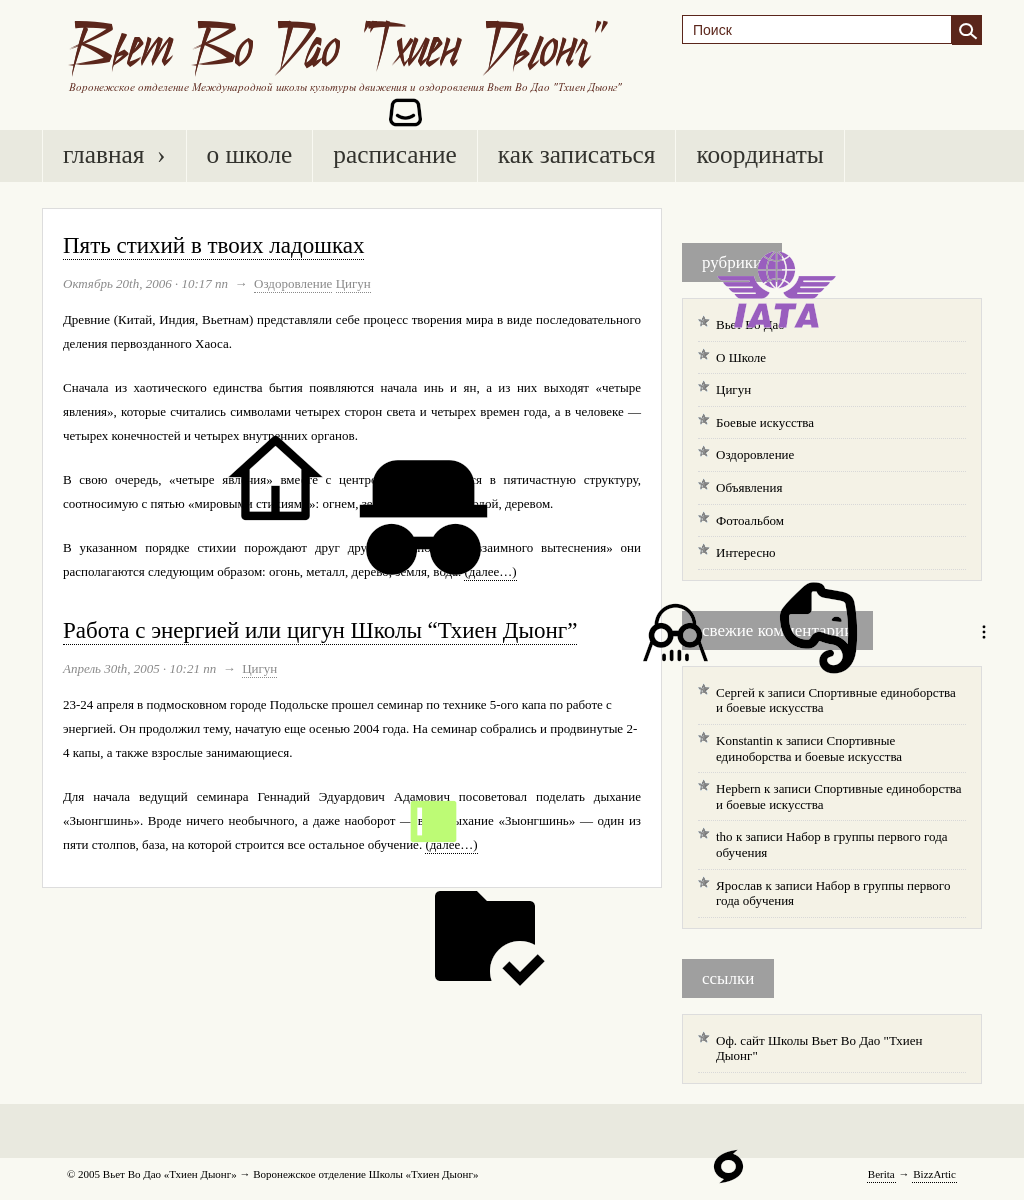 This screenshot has width=1024, height=1200. Describe the element at coordinates (776, 289) in the screenshot. I see `international air transport association logo` at that location.